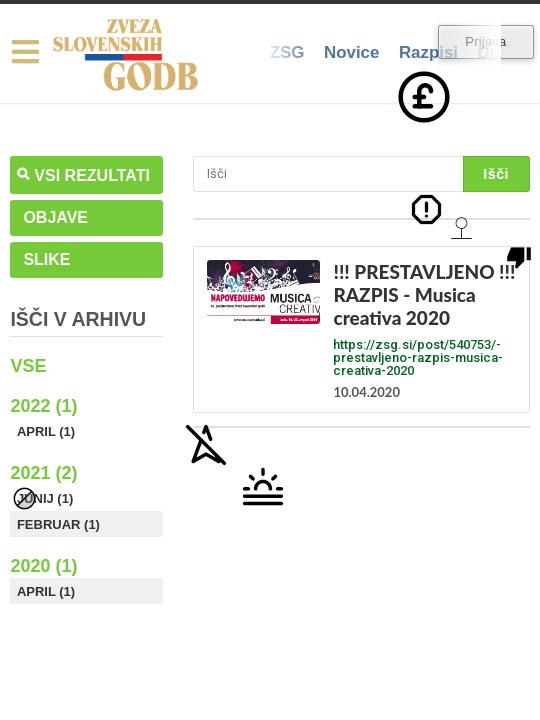 This screenshot has height=720, width=540. Describe the element at coordinates (426, 209) in the screenshot. I see `indicates an email error or delivery failure` at that location.